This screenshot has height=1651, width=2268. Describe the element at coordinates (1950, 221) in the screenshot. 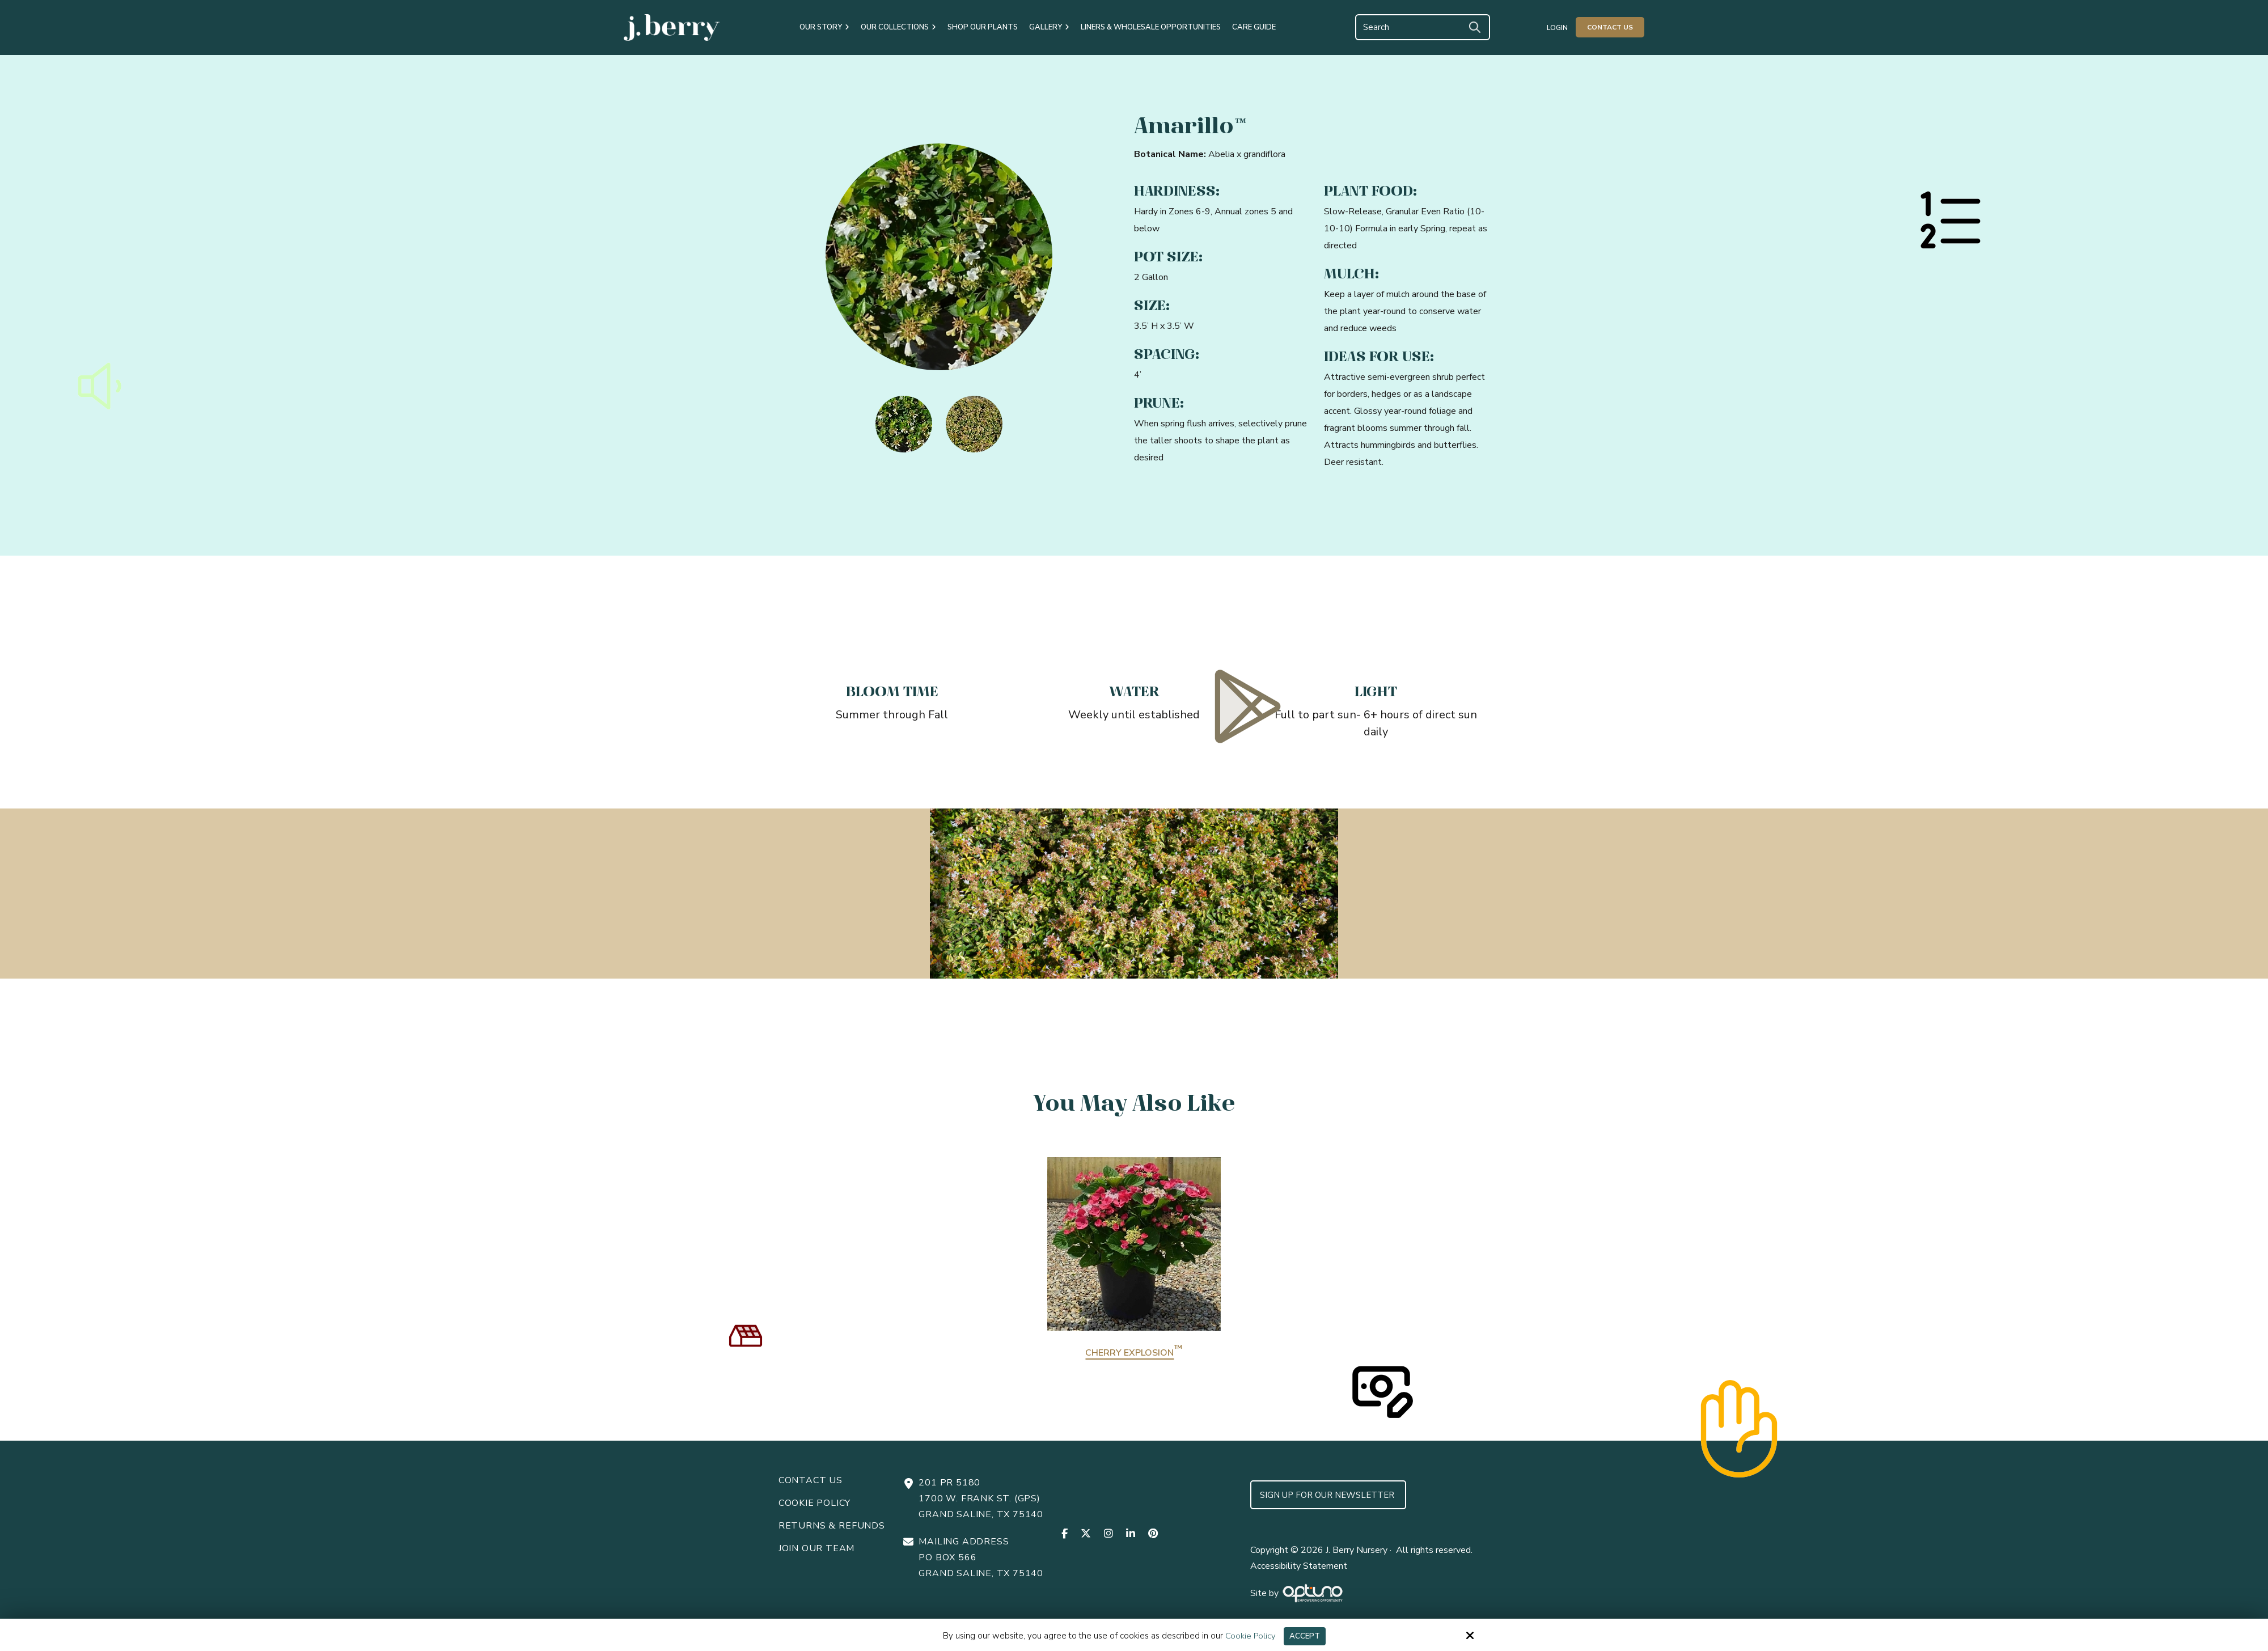

I see `create a numbered list` at that location.